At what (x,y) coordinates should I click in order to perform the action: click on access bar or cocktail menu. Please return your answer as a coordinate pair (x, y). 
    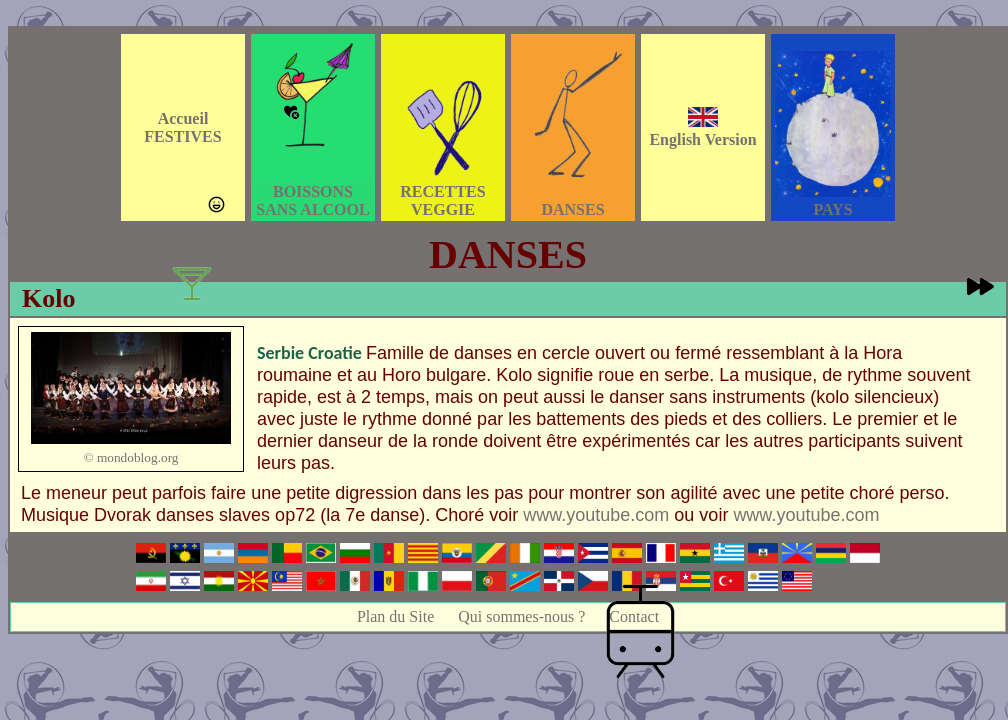
    Looking at the image, I should click on (192, 284).